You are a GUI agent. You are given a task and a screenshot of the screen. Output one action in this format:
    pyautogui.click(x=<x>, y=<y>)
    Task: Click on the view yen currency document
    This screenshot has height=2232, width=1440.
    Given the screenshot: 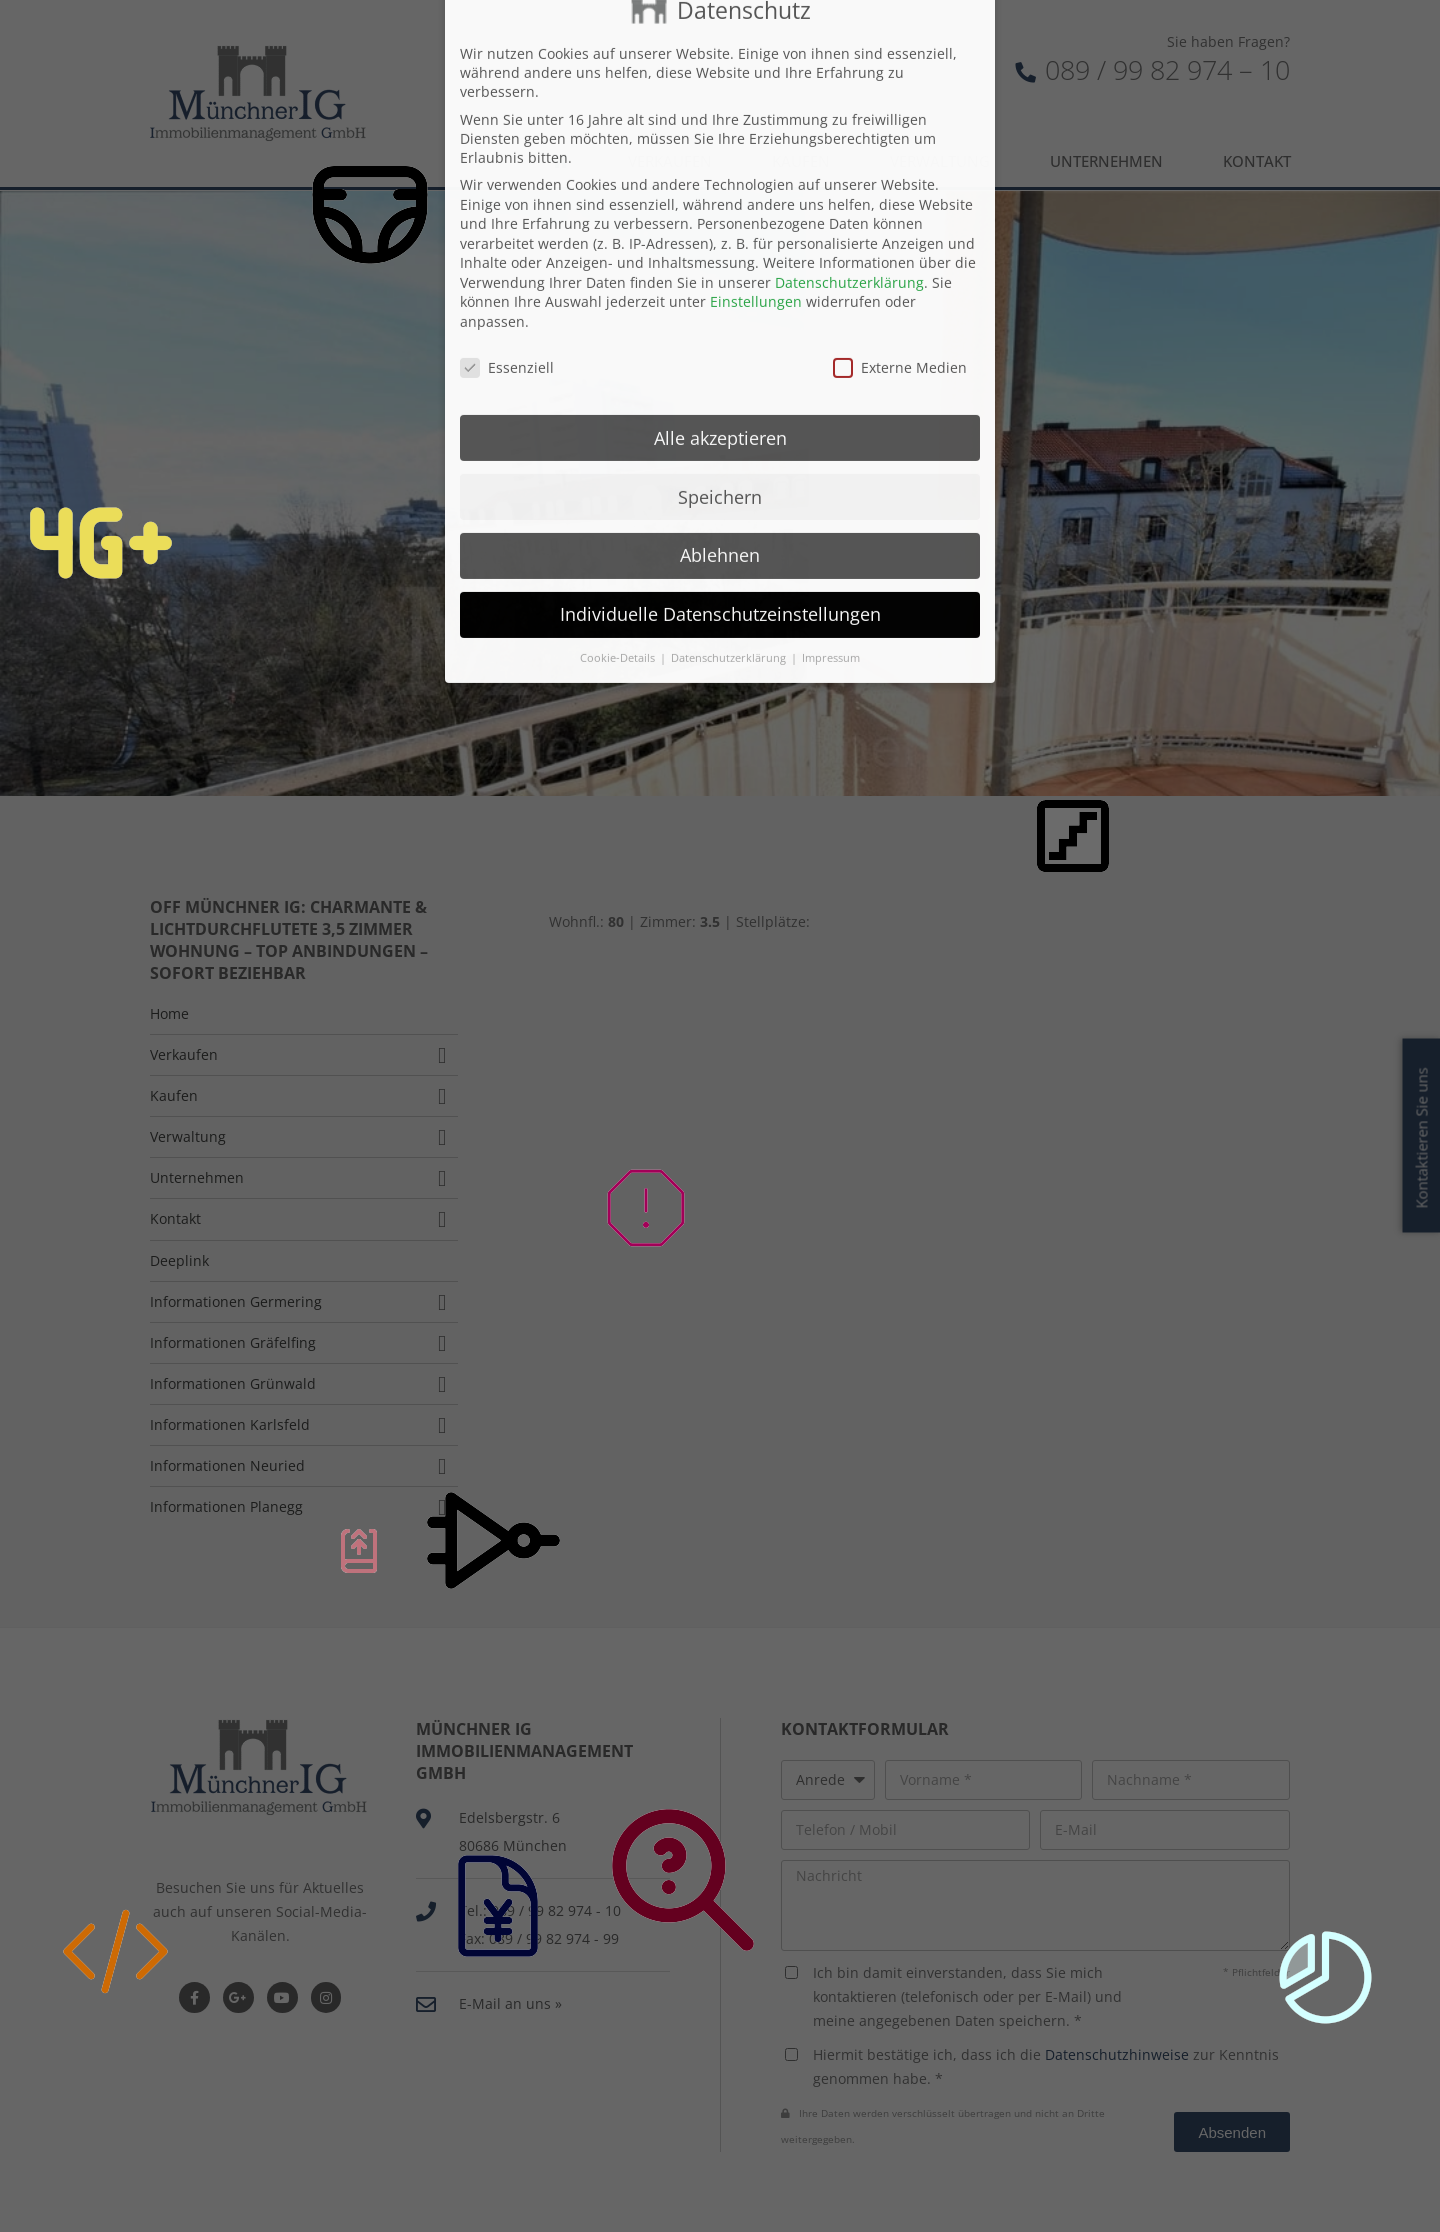 What is the action you would take?
    pyautogui.click(x=498, y=1906)
    